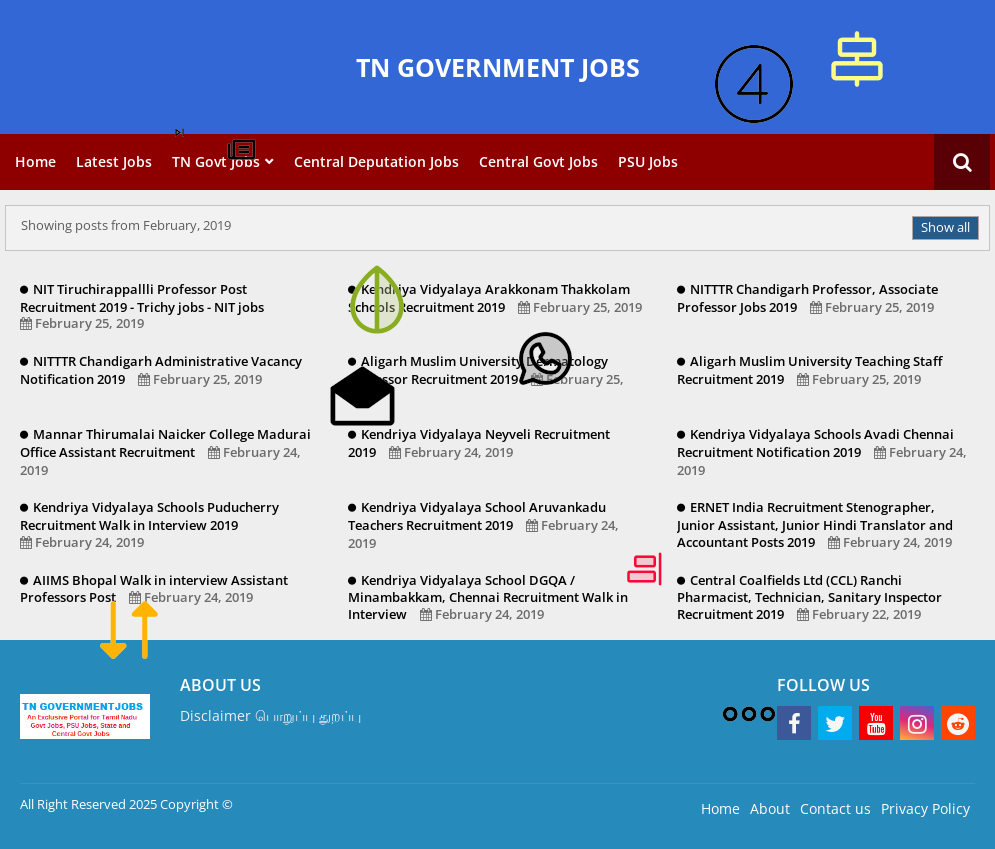 This screenshot has width=995, height=849. Describe the element at coordinates (242, 149) in the screenshot. I see `view news articles` at that location.